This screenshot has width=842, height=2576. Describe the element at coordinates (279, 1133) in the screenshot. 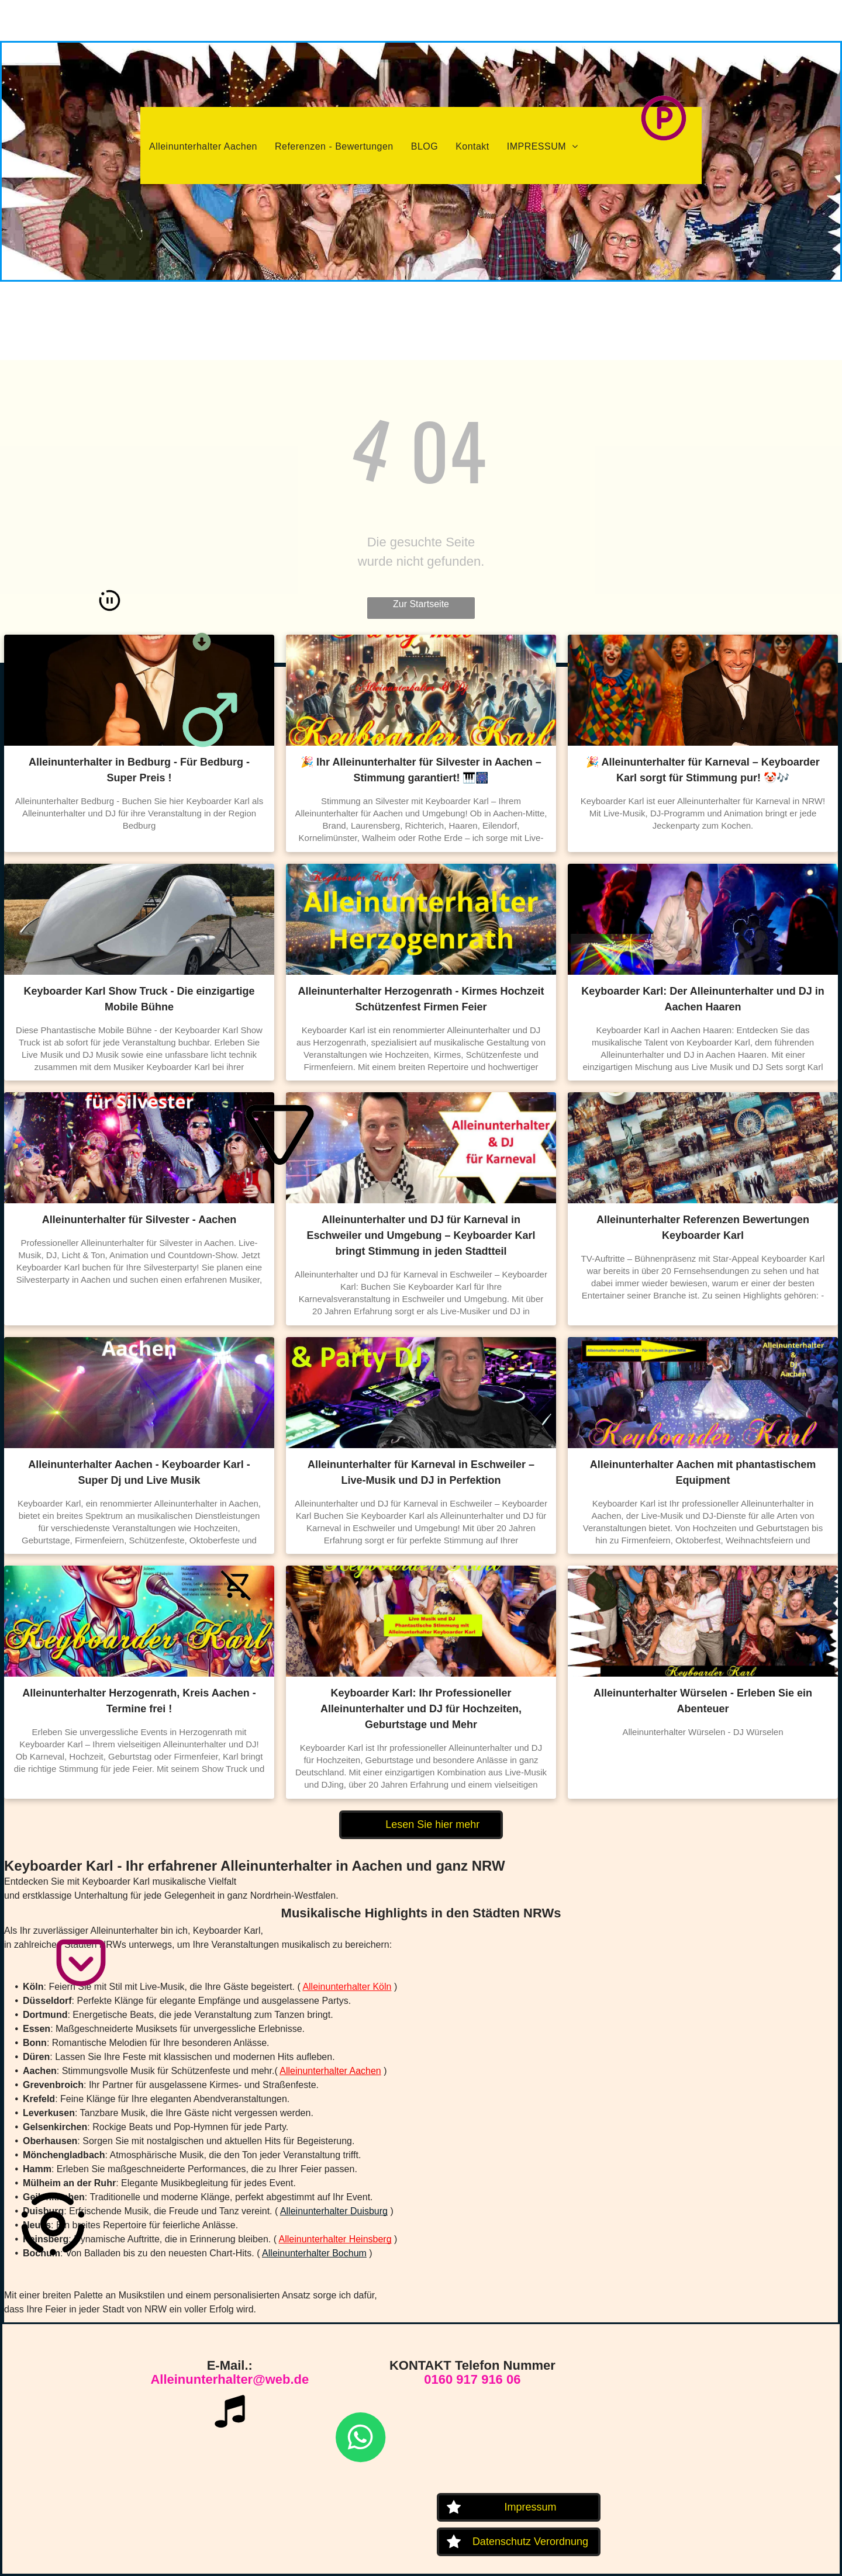

I see `expand dropdown menu` at that location.